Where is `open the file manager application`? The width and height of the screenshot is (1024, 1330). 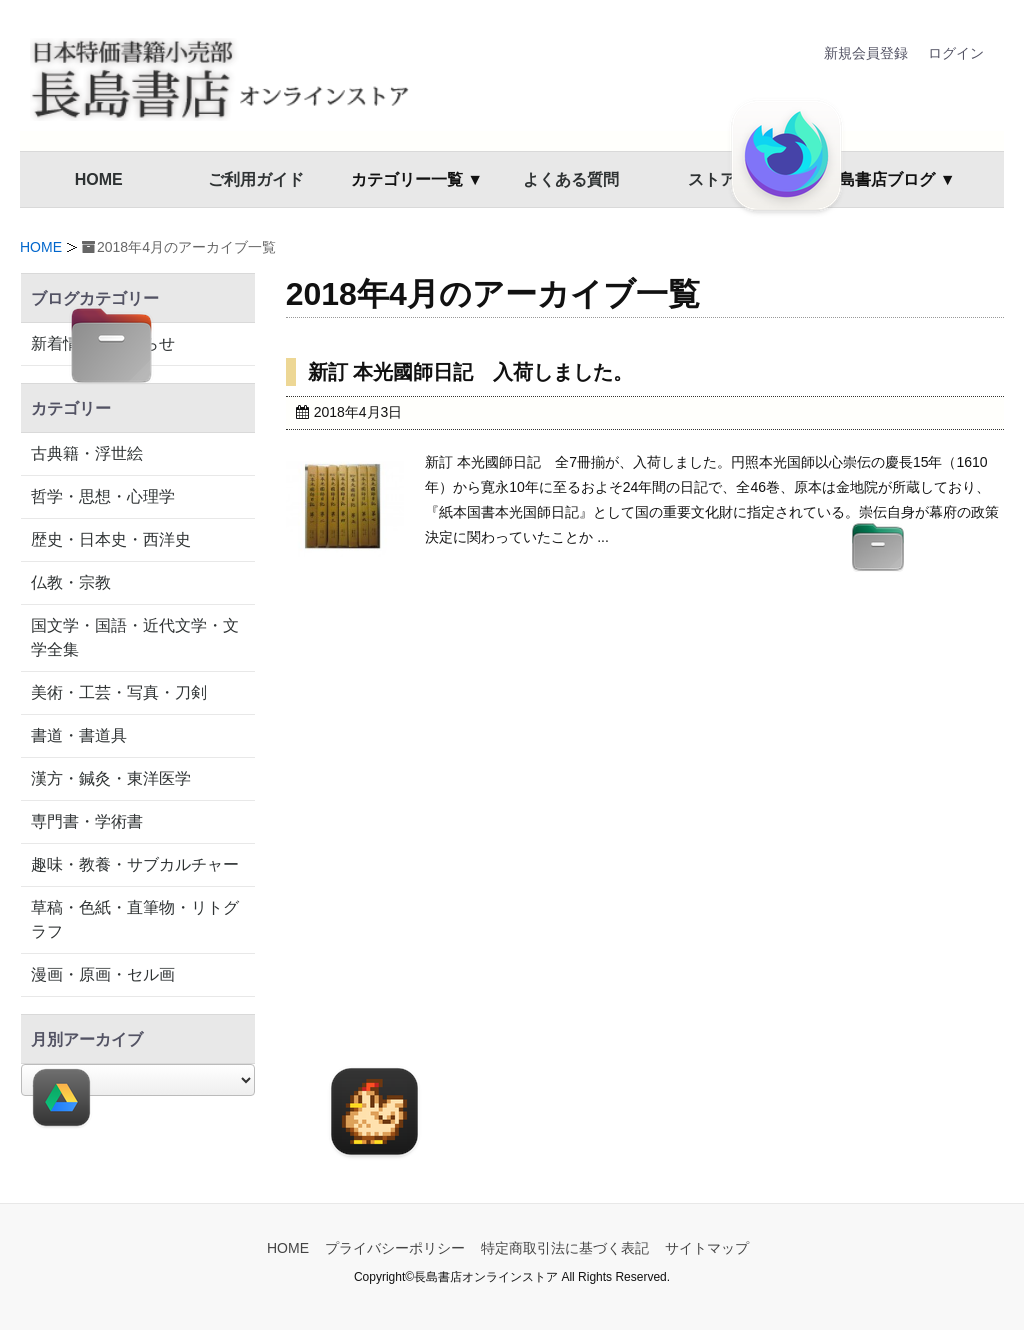
open the file manager application is located at coordinates (878, 547).